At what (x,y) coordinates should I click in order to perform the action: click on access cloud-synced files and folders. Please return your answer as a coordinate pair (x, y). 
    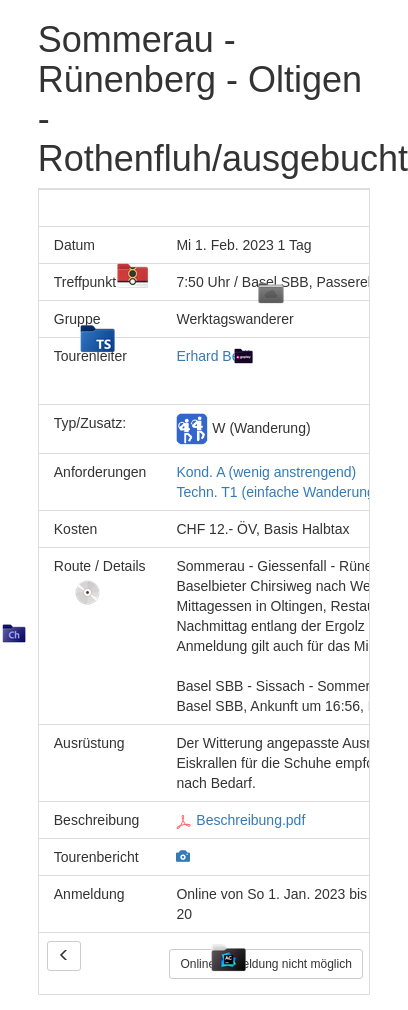
    Looking at the image, I should click on (271, 293).